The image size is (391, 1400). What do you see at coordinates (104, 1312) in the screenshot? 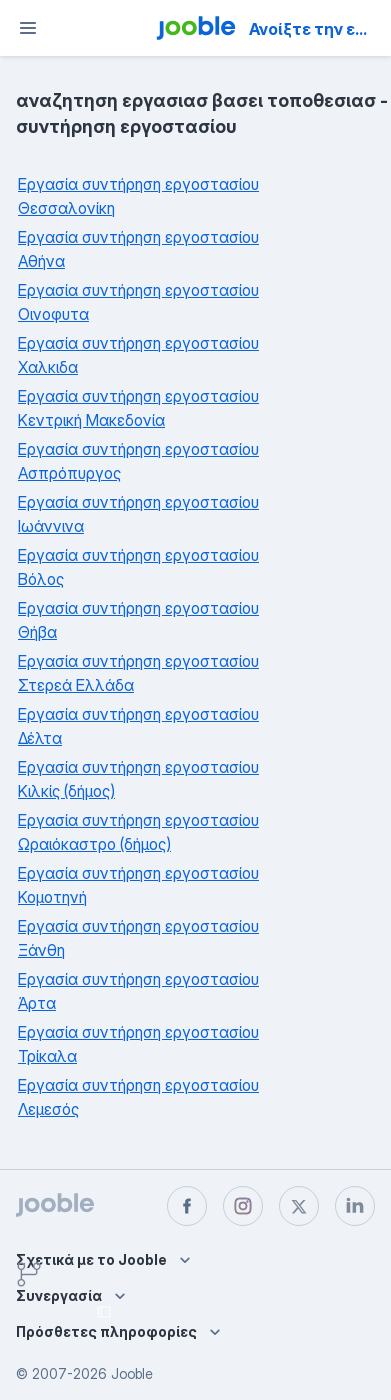
I see `toggle sidebar navigation panel` at bounding box center [104, 1312].